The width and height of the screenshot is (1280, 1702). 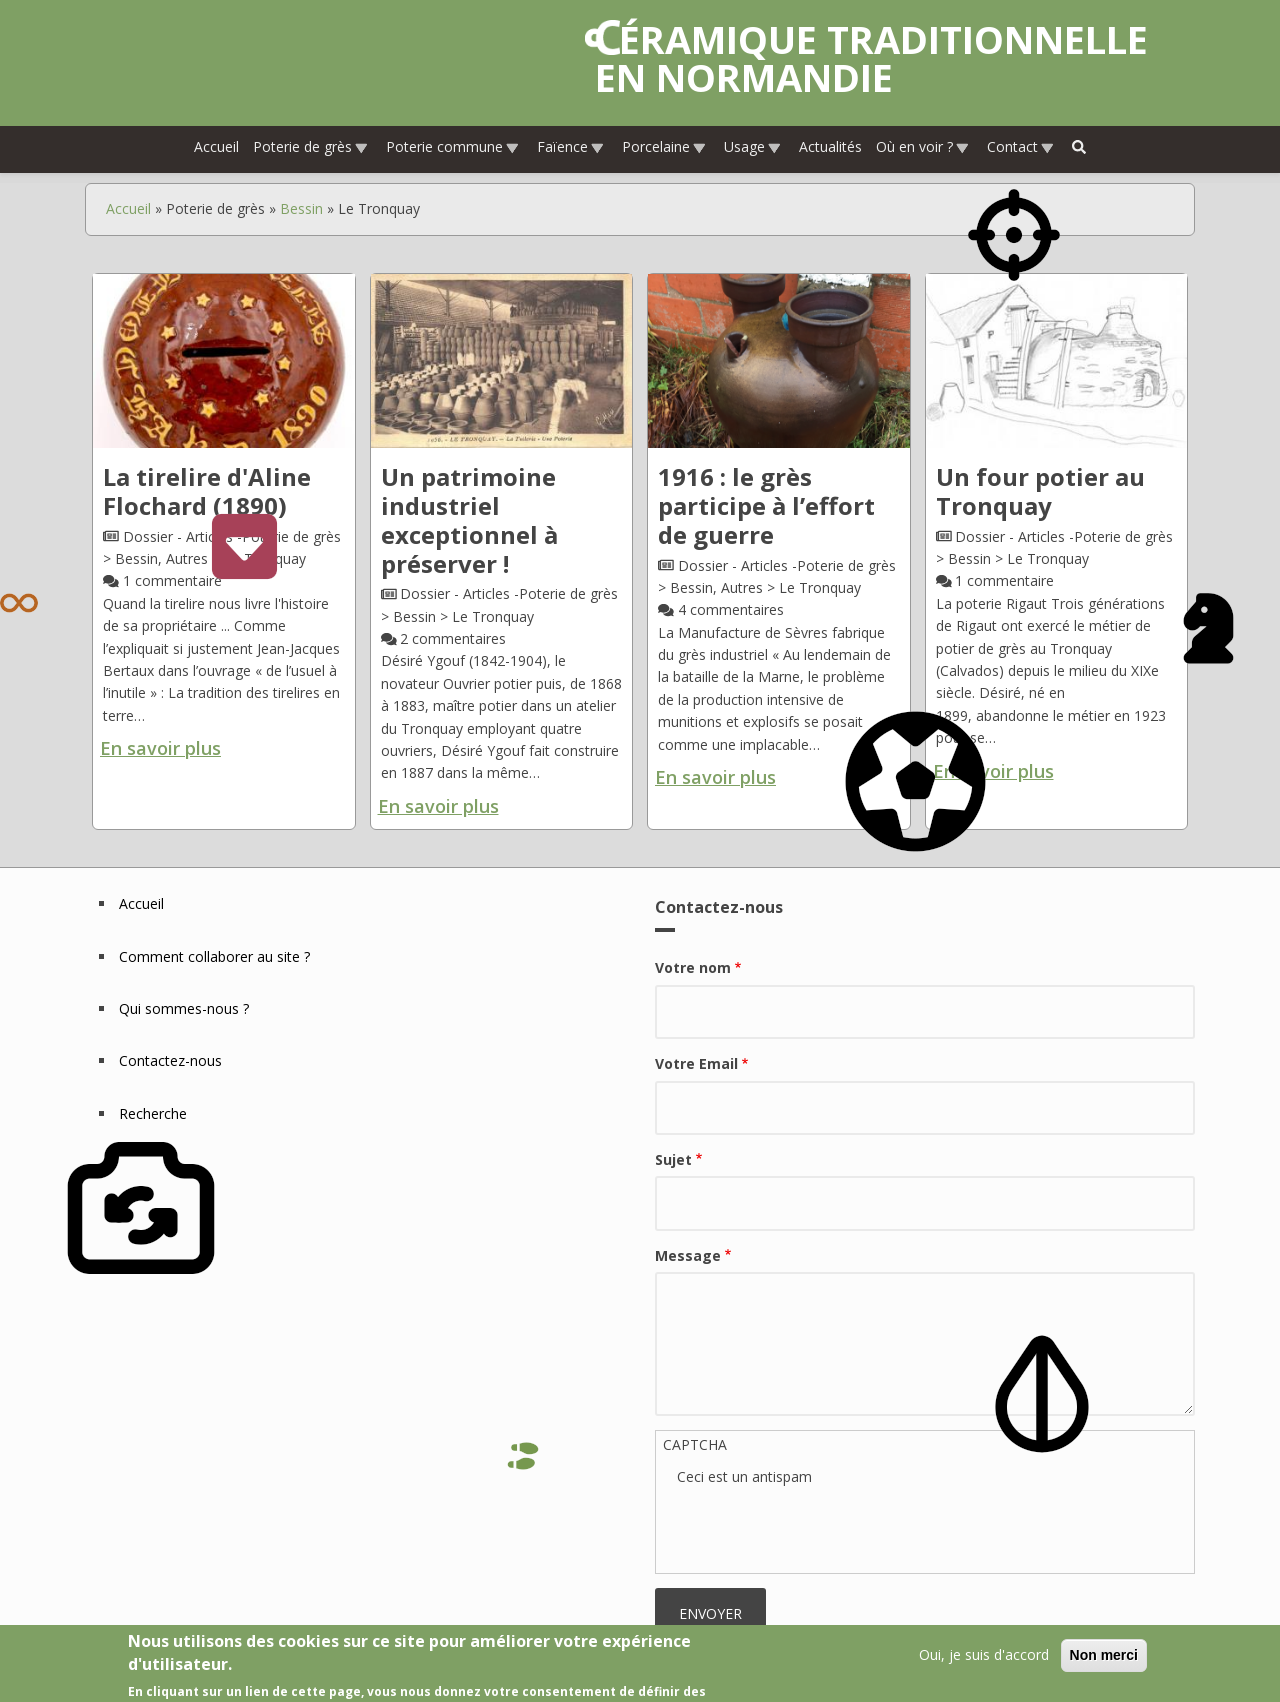 I want to click on indicates 50% humidity level, so click(x=1042, y=1394).